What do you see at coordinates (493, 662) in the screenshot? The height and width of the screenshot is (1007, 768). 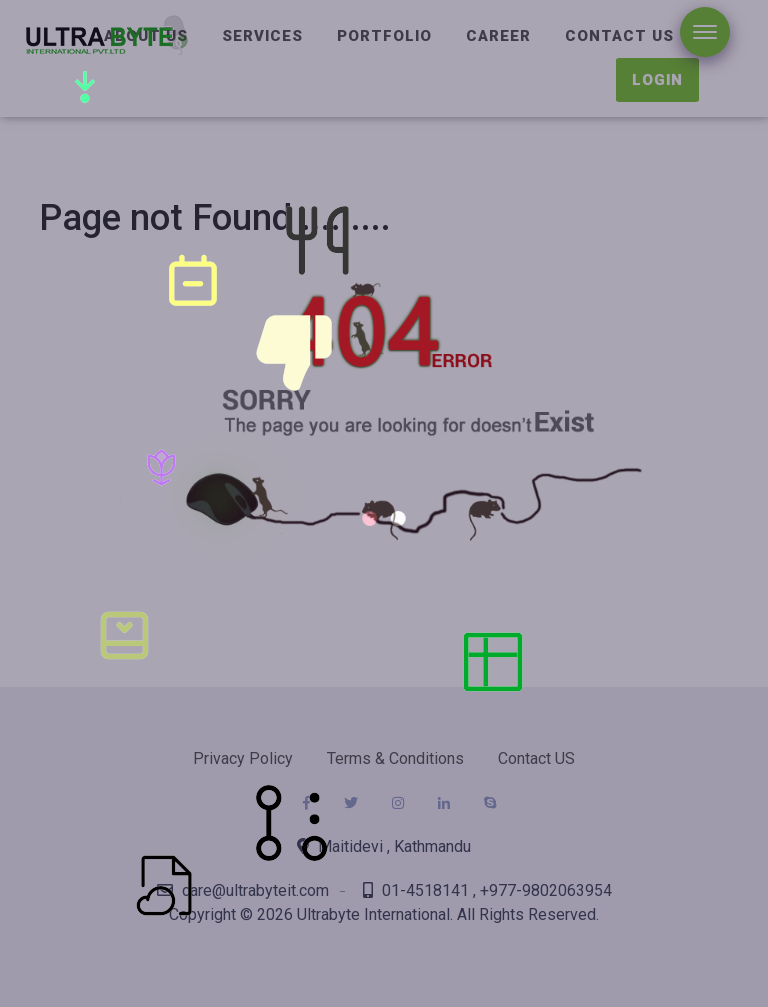 I see `view github project board` at bounding box center [493, 662].